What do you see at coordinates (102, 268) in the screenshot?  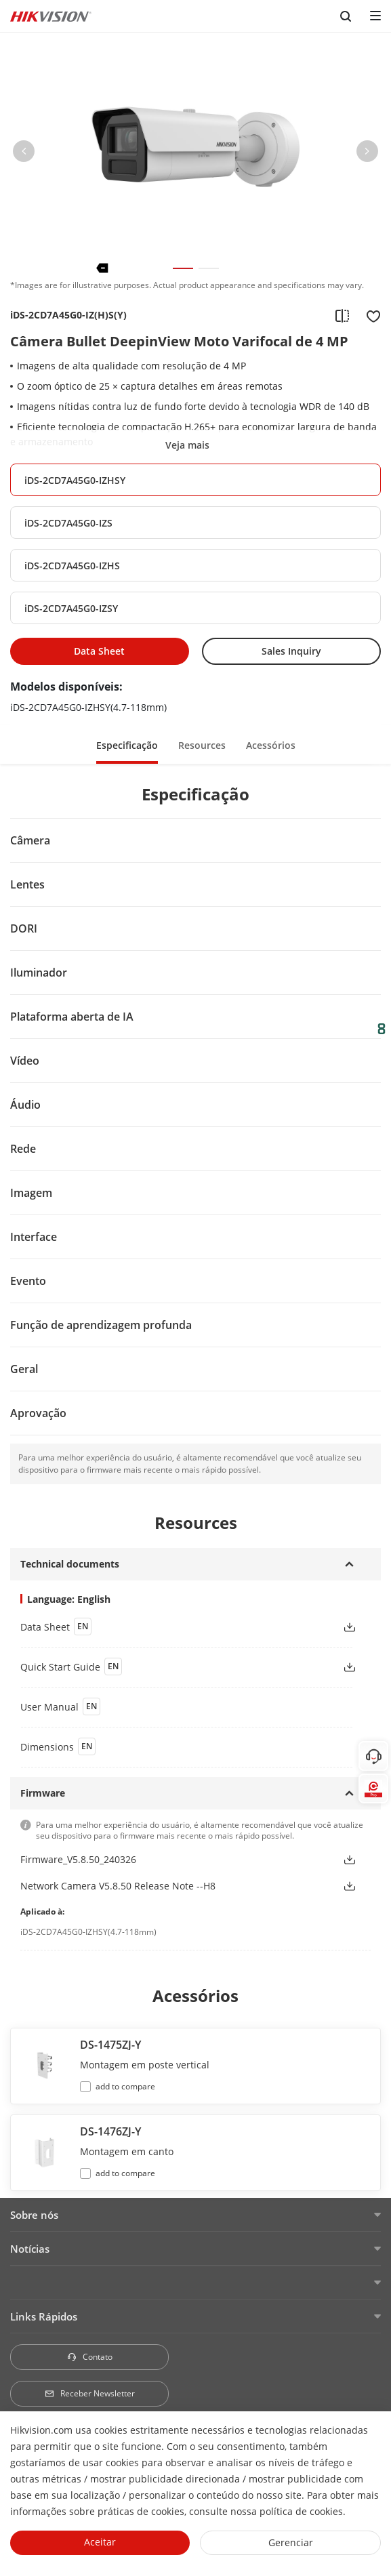 I see `delete the last character entered` at bounding box center [102, 268].